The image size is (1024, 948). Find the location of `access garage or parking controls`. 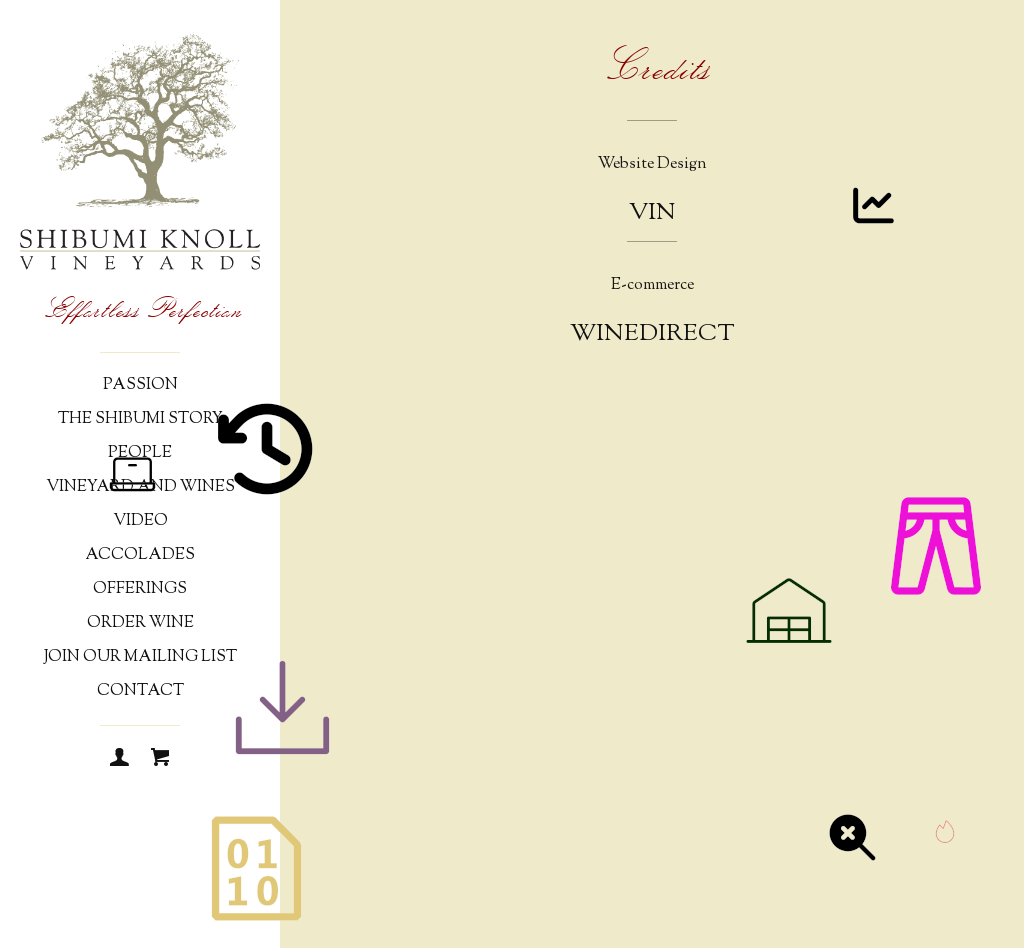

access garage or parking controls is located at coordinates (789, 615).